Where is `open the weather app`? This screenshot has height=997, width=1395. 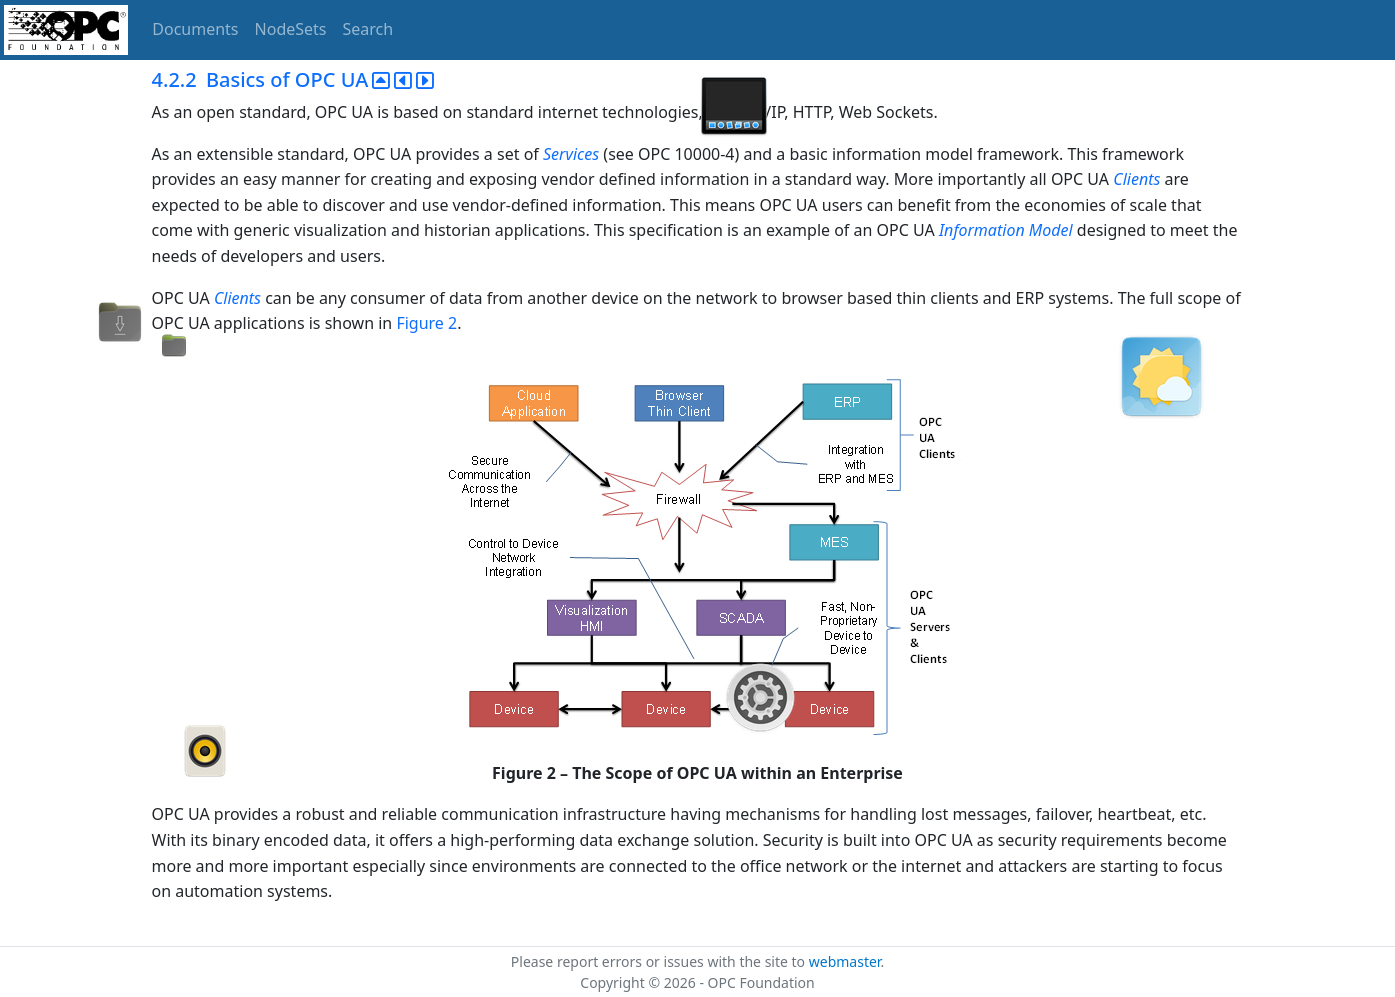 open the weather app is located at coordinates (1161, 376).